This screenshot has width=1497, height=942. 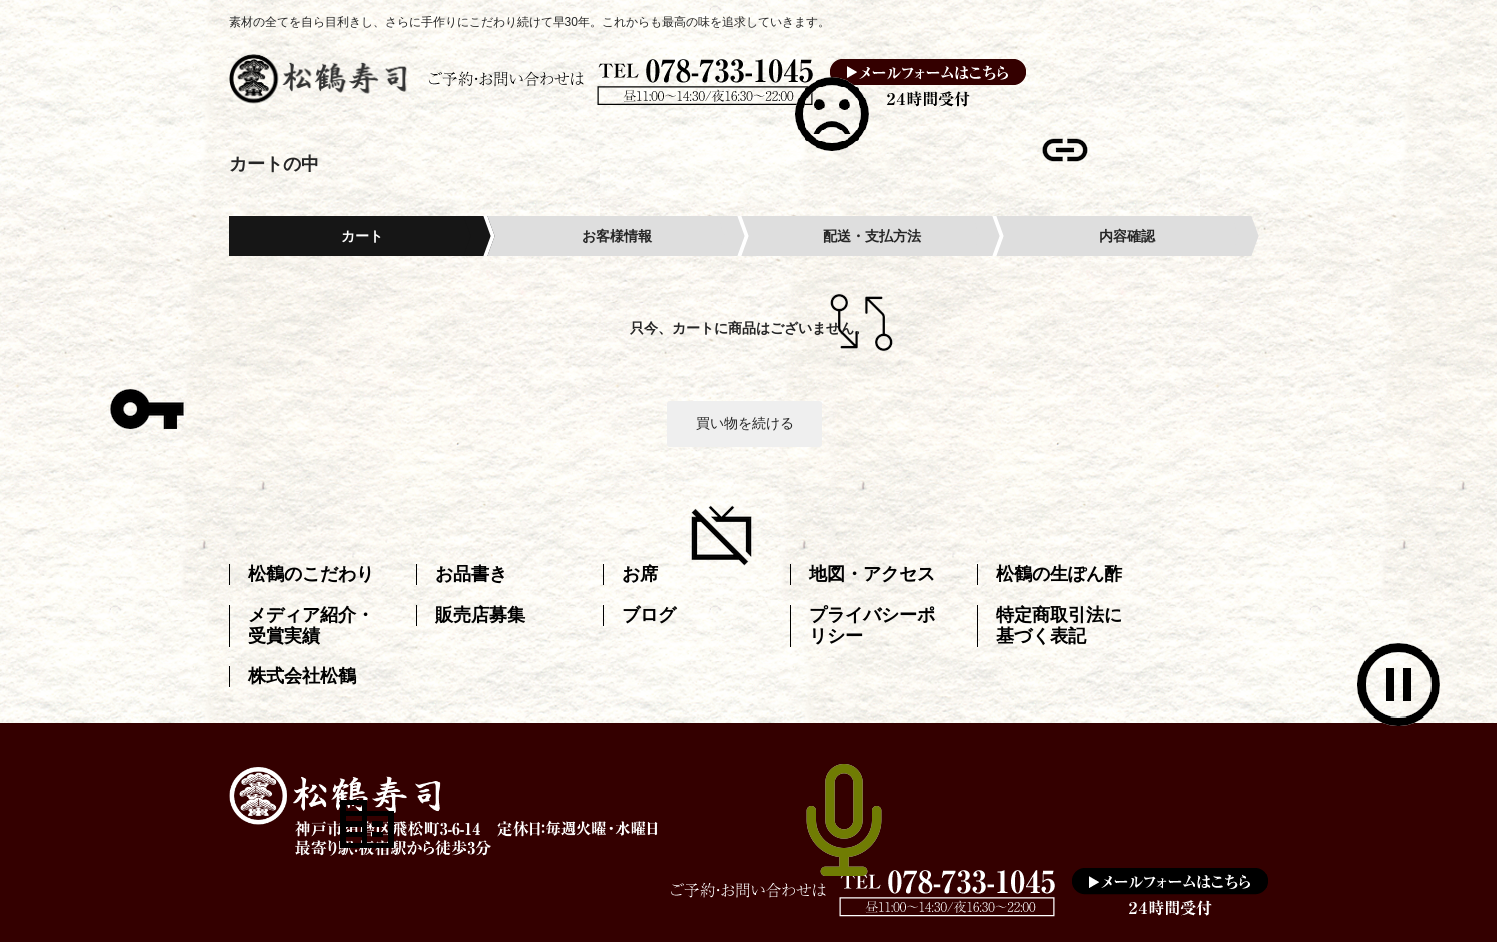 What do you see at coordinates (721, 535) in the screenshot?
I see `tv or display is currently off or disabled` at bounding box center [721, 535].